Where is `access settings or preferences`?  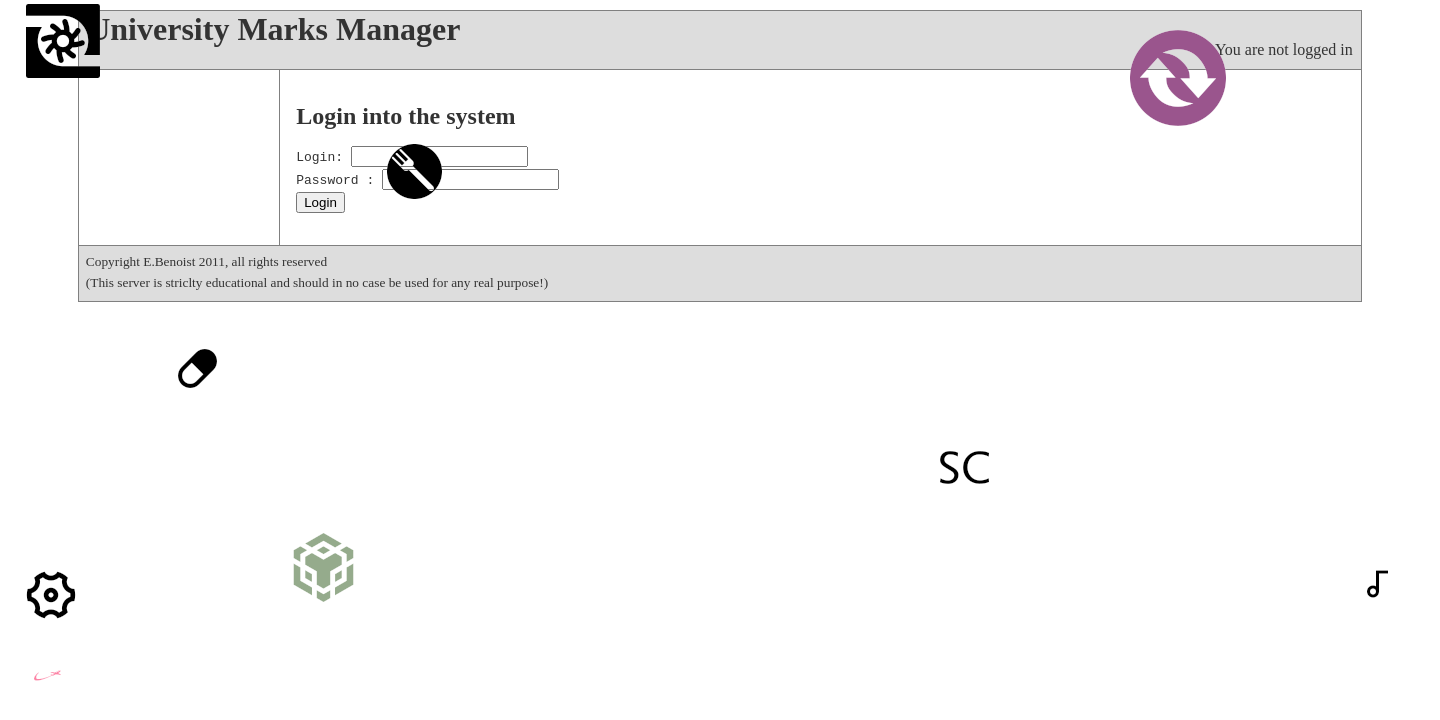 access settings or preferences is located at coordinates (51, 595).